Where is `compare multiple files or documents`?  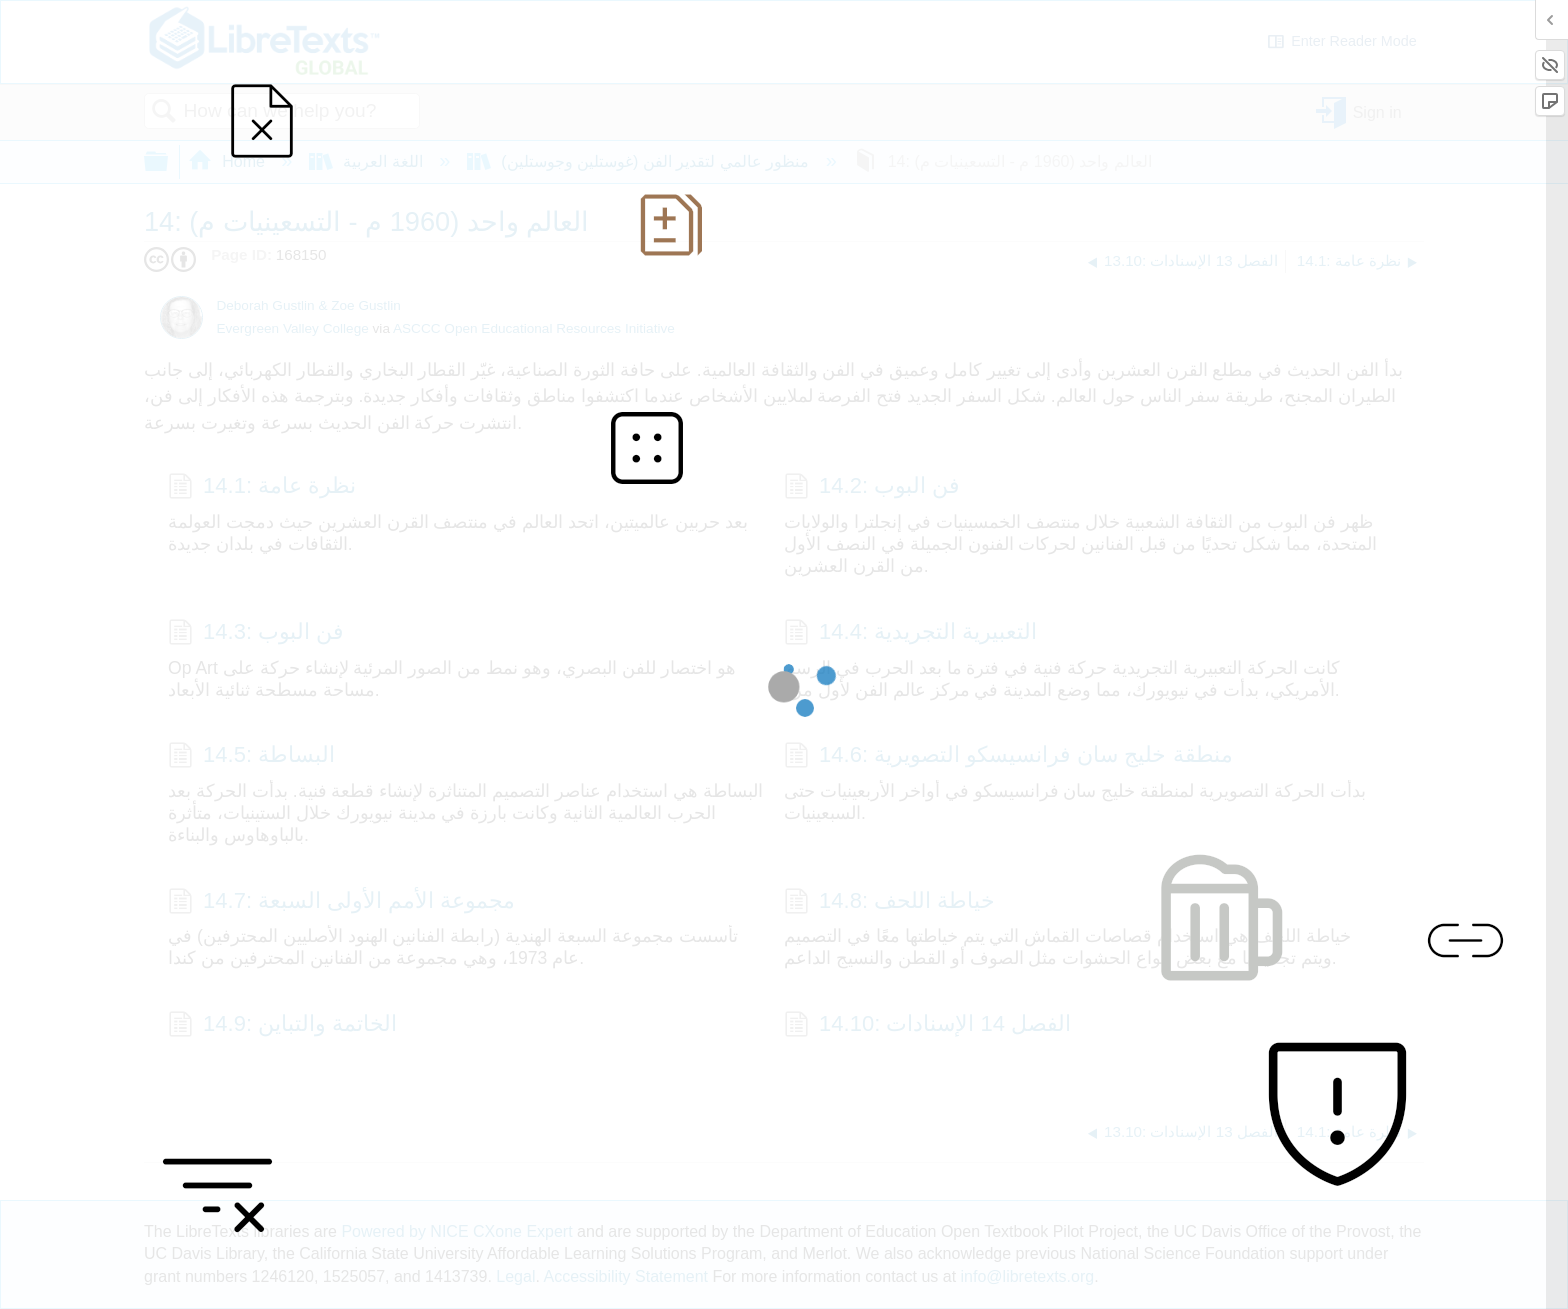
compare multiple files or documents is located at coordinates (667, 225).